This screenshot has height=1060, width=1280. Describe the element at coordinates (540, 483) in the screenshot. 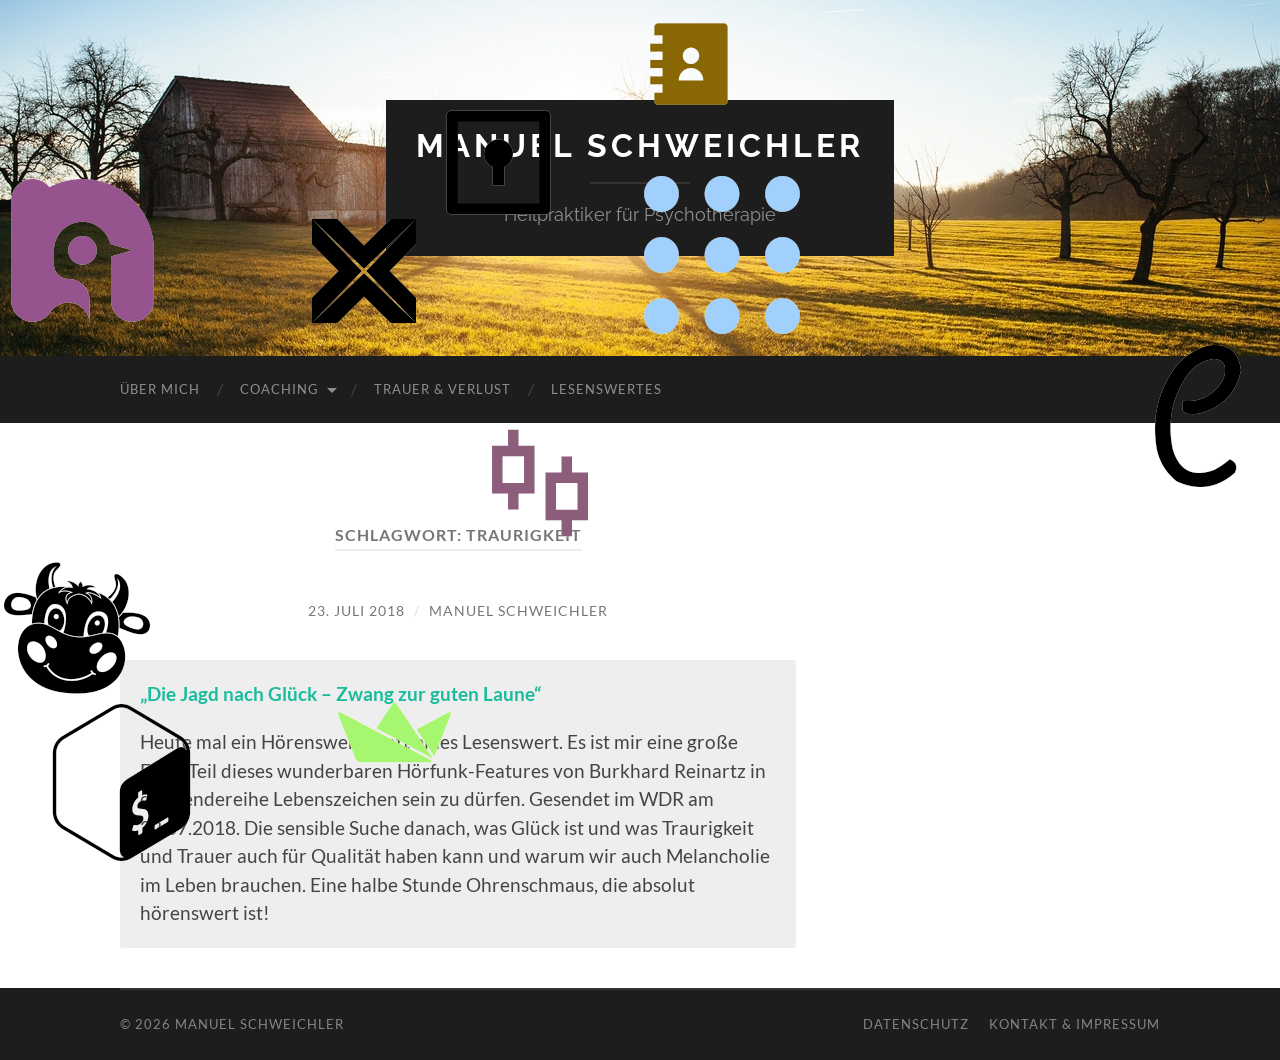

I see `view stock market data` at that location.